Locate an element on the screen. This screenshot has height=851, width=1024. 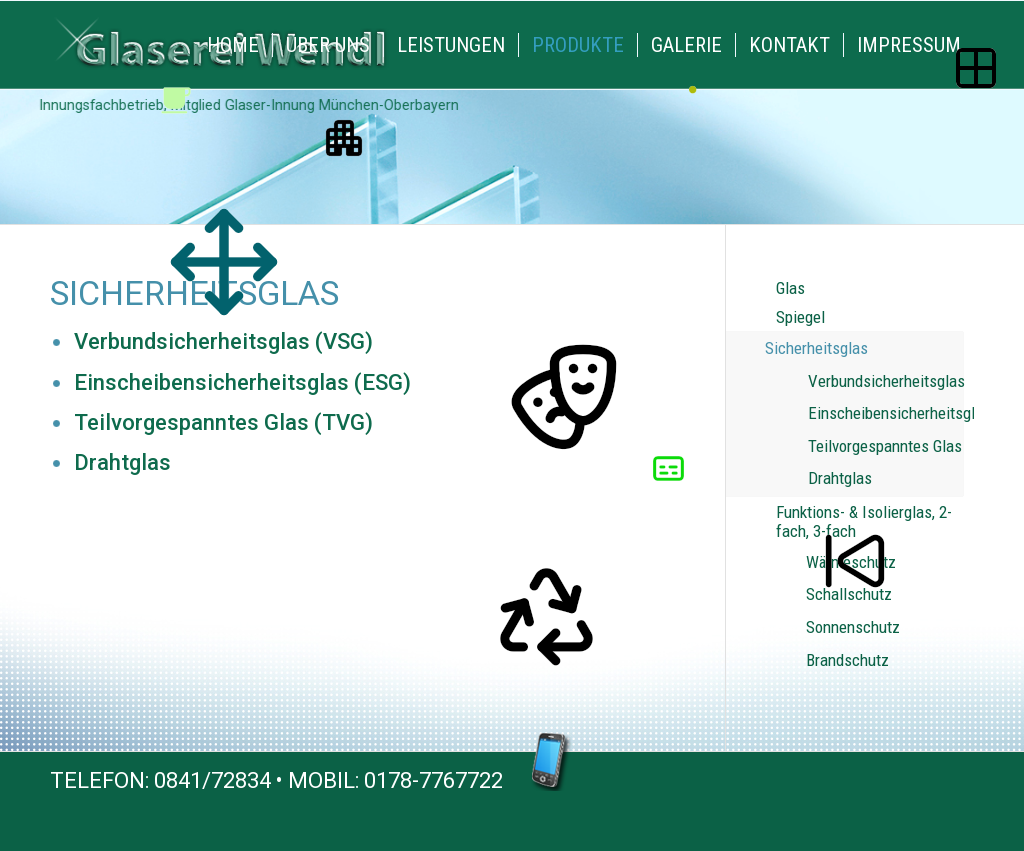
indicates an unread notification or new item is located at coordinates (692, 89).